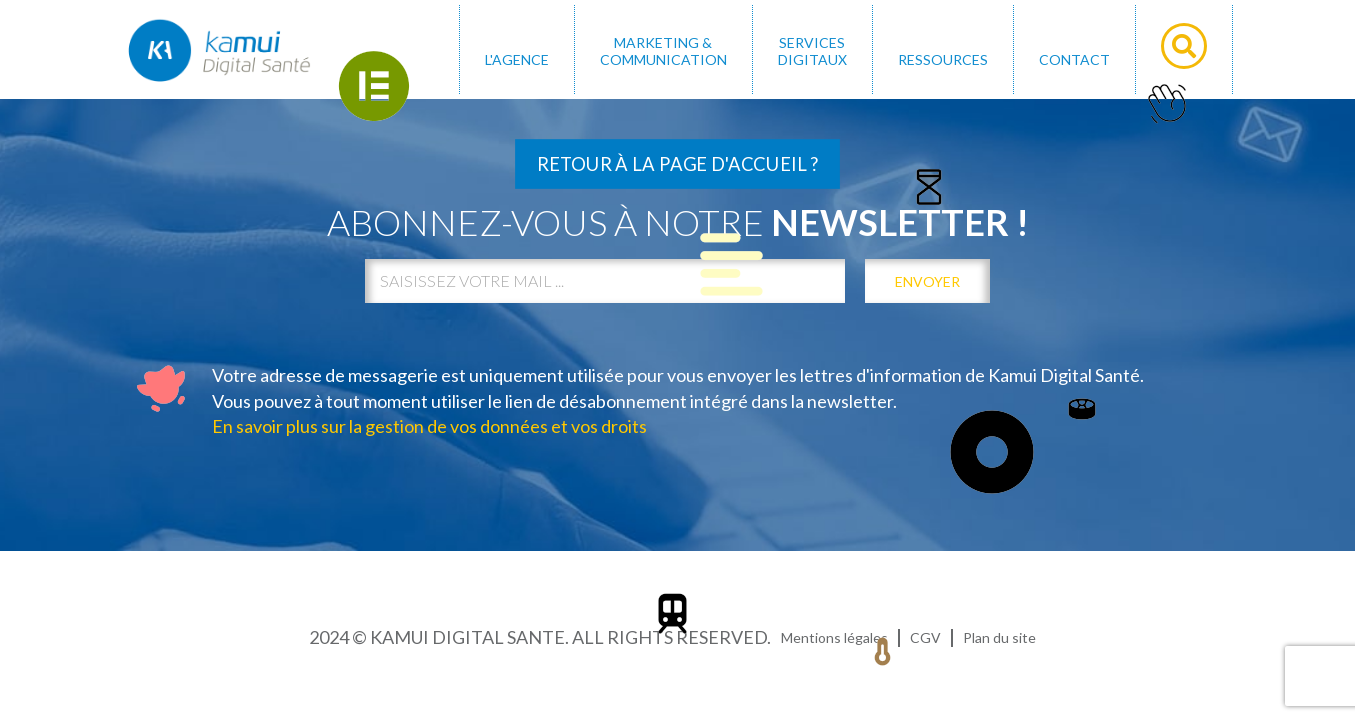 This screenshot has width=1355, height=720. I want to click on open the duolingo language learning app, so click(161, 389).